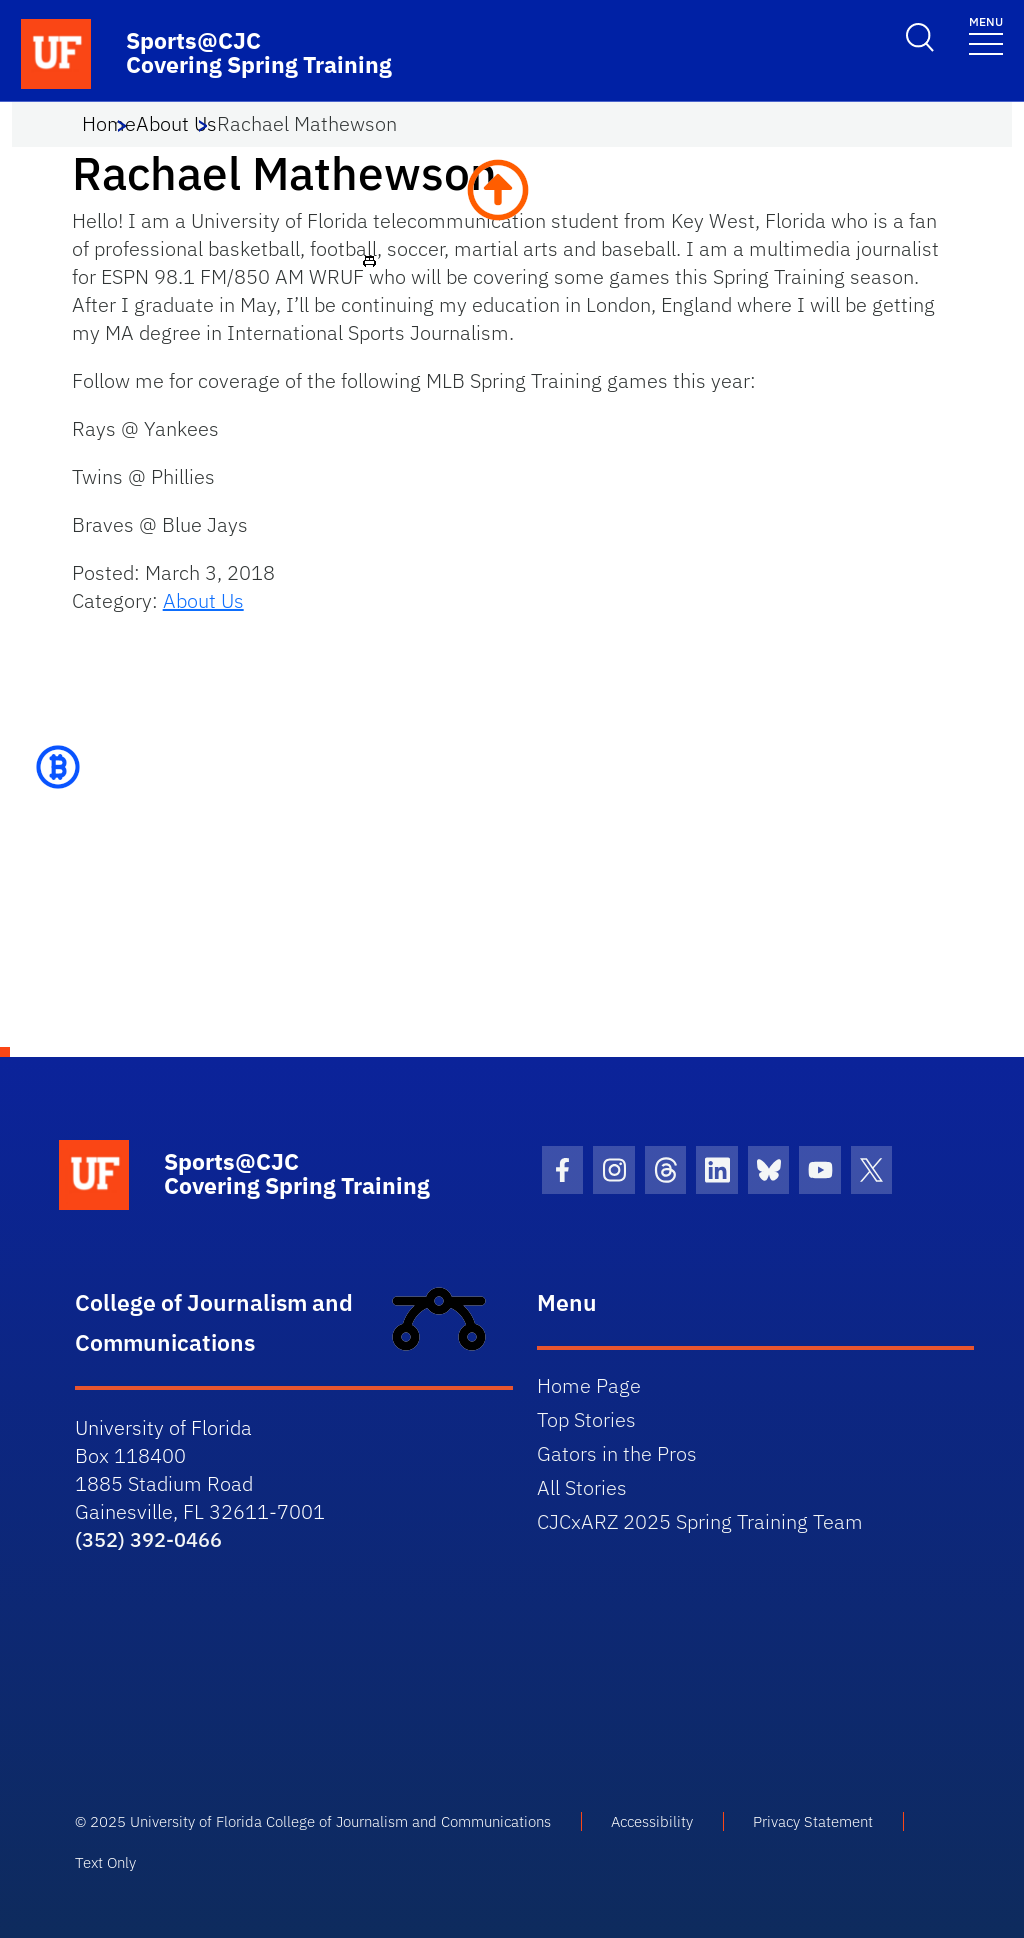 This screenshot has height=1938, width=1024. Describe the element at coordinates (498, 190) in the screenshot. I see `scroll to top of page` at that location.